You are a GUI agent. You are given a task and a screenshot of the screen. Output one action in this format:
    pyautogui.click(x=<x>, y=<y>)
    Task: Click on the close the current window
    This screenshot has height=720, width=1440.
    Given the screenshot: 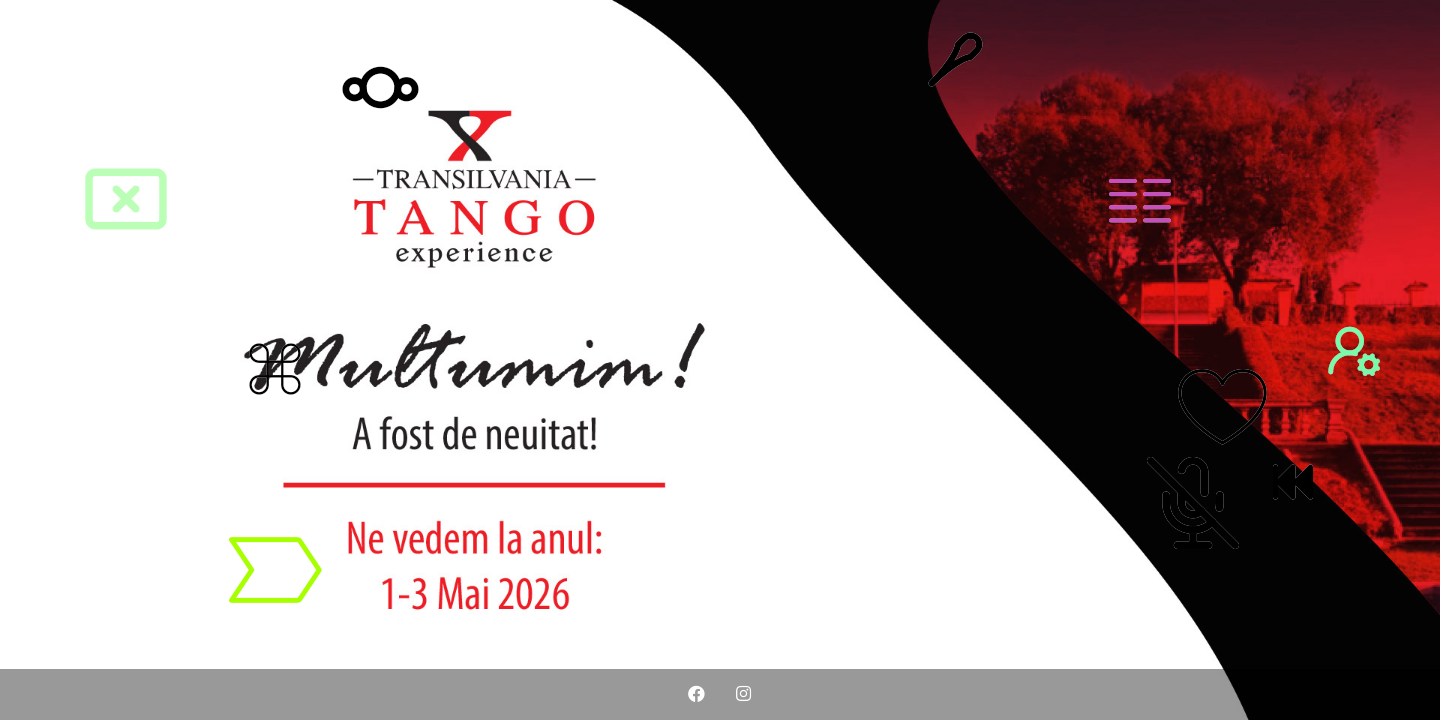 What is the action you would take?
    pyautogui.click(x=126, y=199)
    